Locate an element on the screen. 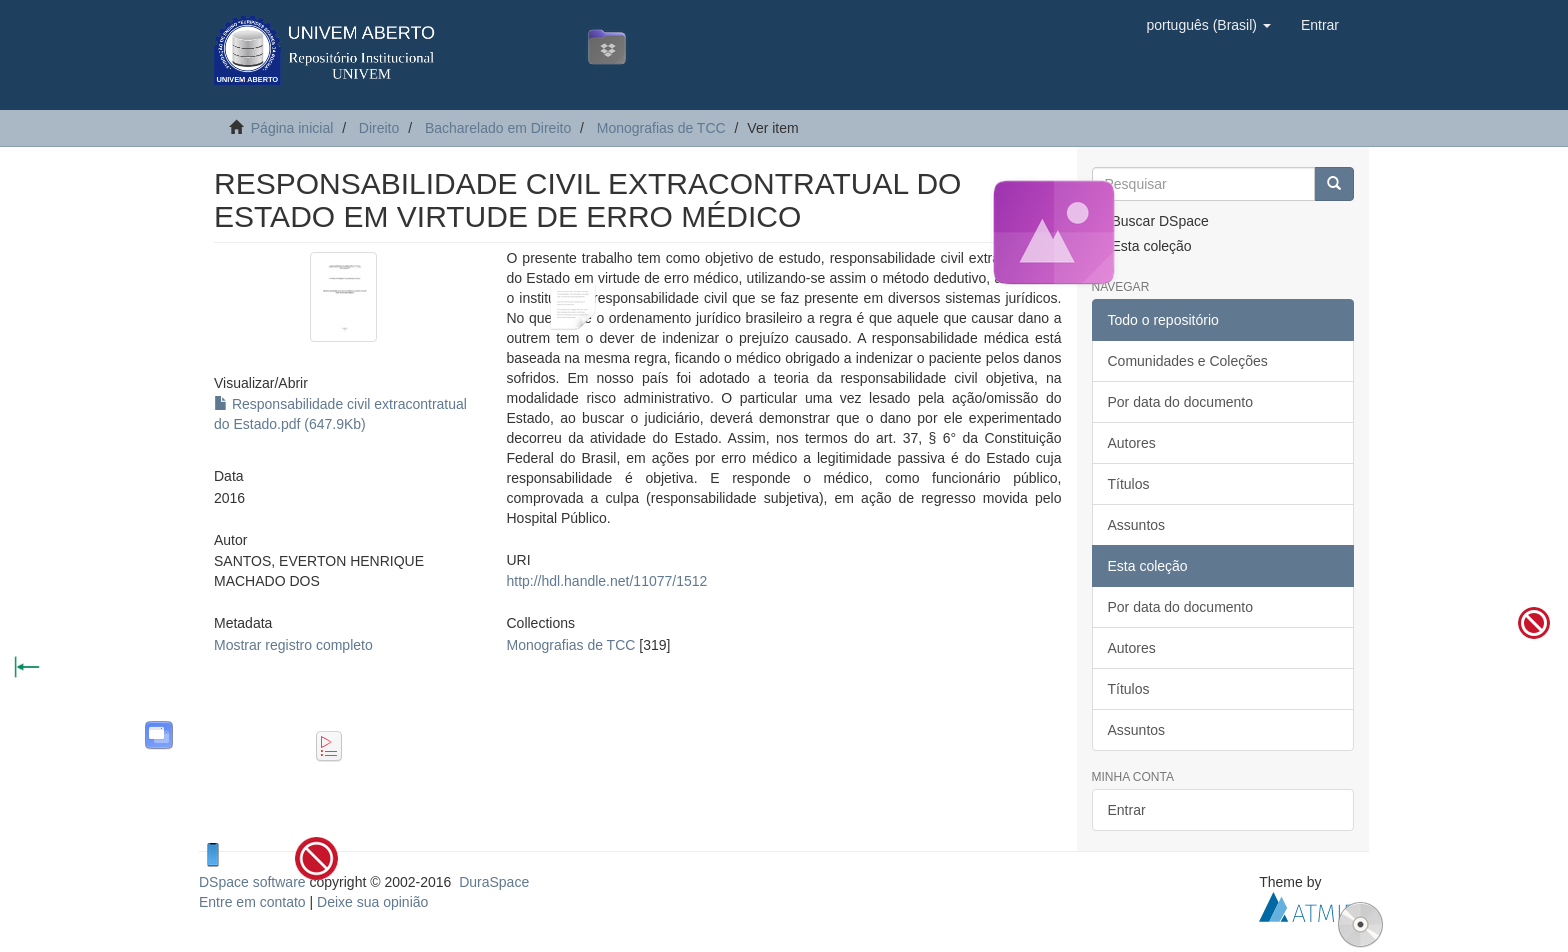 This screenshot has width=1568, height=952. open an image file is located at coordinates (1054, 228).